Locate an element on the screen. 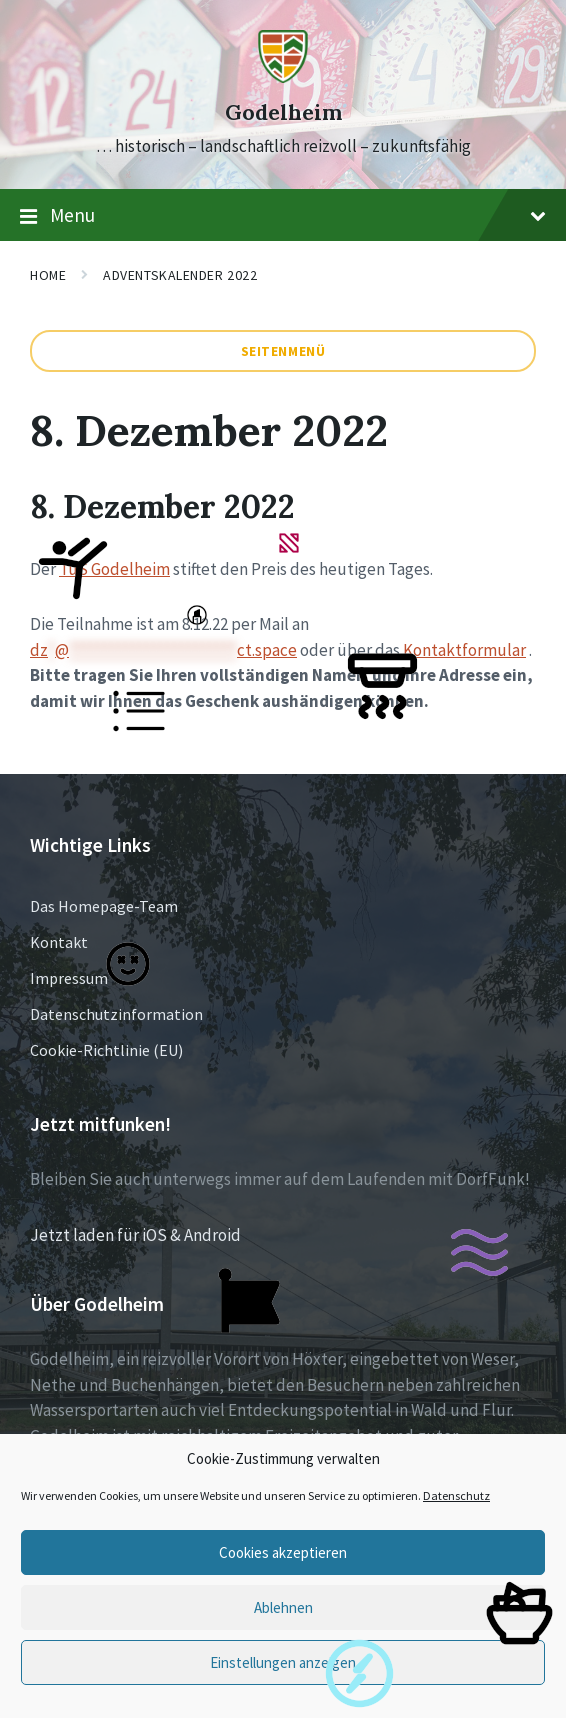  indicates a dizzy or dazed state is located at coordinates (128, 964).